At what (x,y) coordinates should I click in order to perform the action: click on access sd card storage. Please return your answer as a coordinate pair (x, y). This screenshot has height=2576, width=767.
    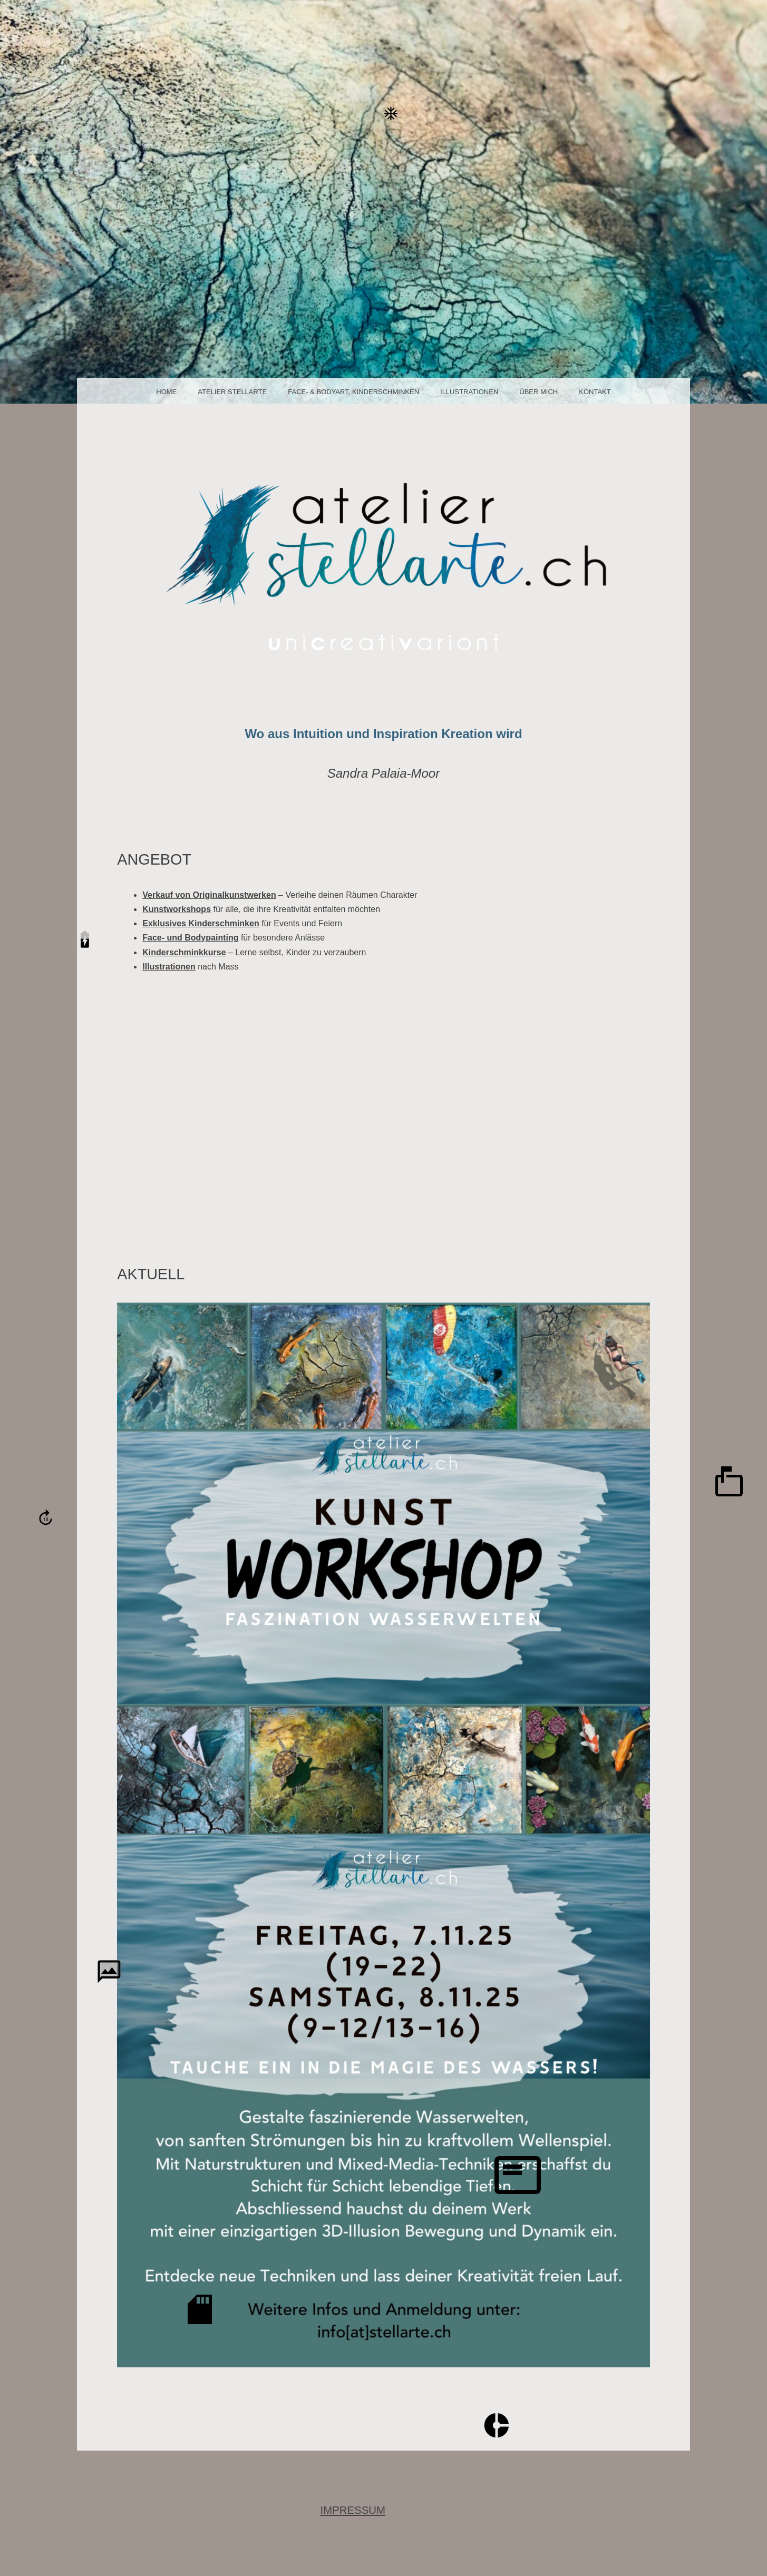
    Looking at the image, I should click on (200, 2309).